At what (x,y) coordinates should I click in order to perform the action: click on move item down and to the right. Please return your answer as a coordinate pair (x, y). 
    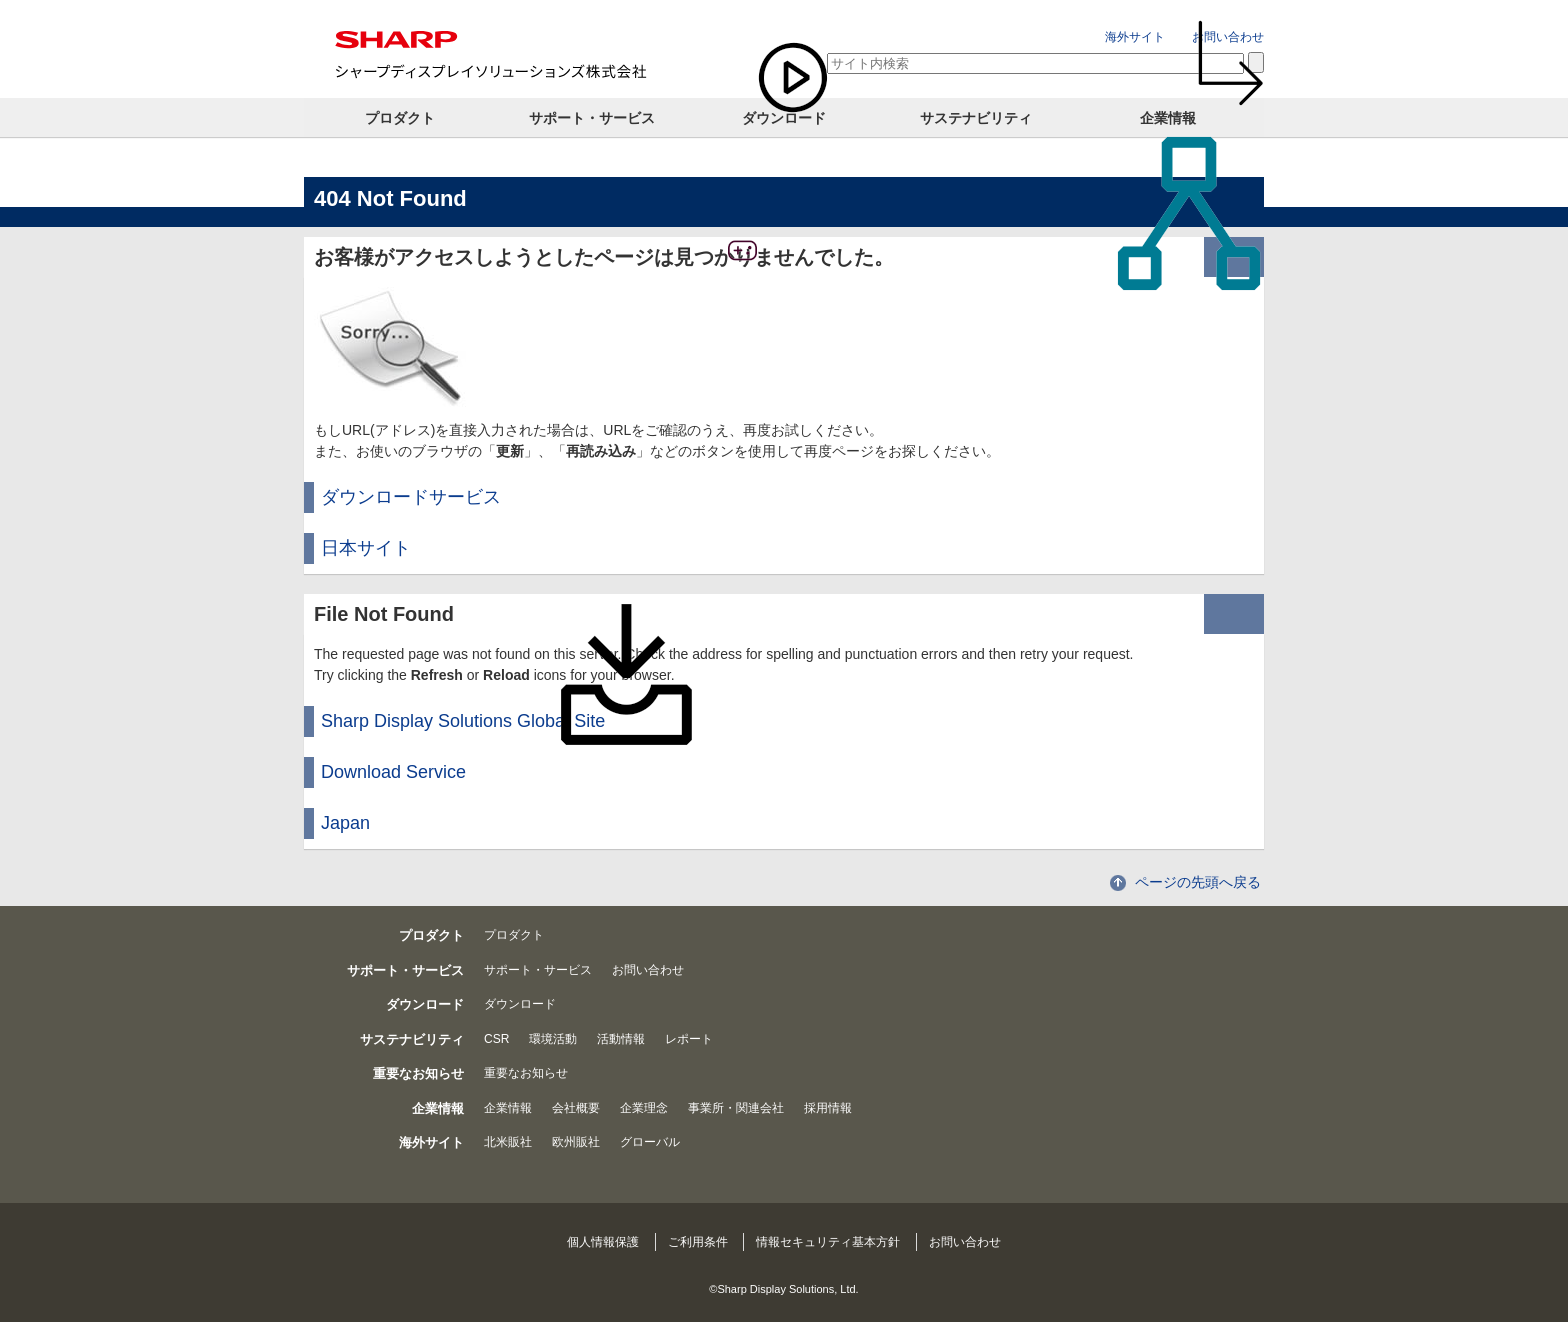
    Looking at the image, I should click on (1224, 63).